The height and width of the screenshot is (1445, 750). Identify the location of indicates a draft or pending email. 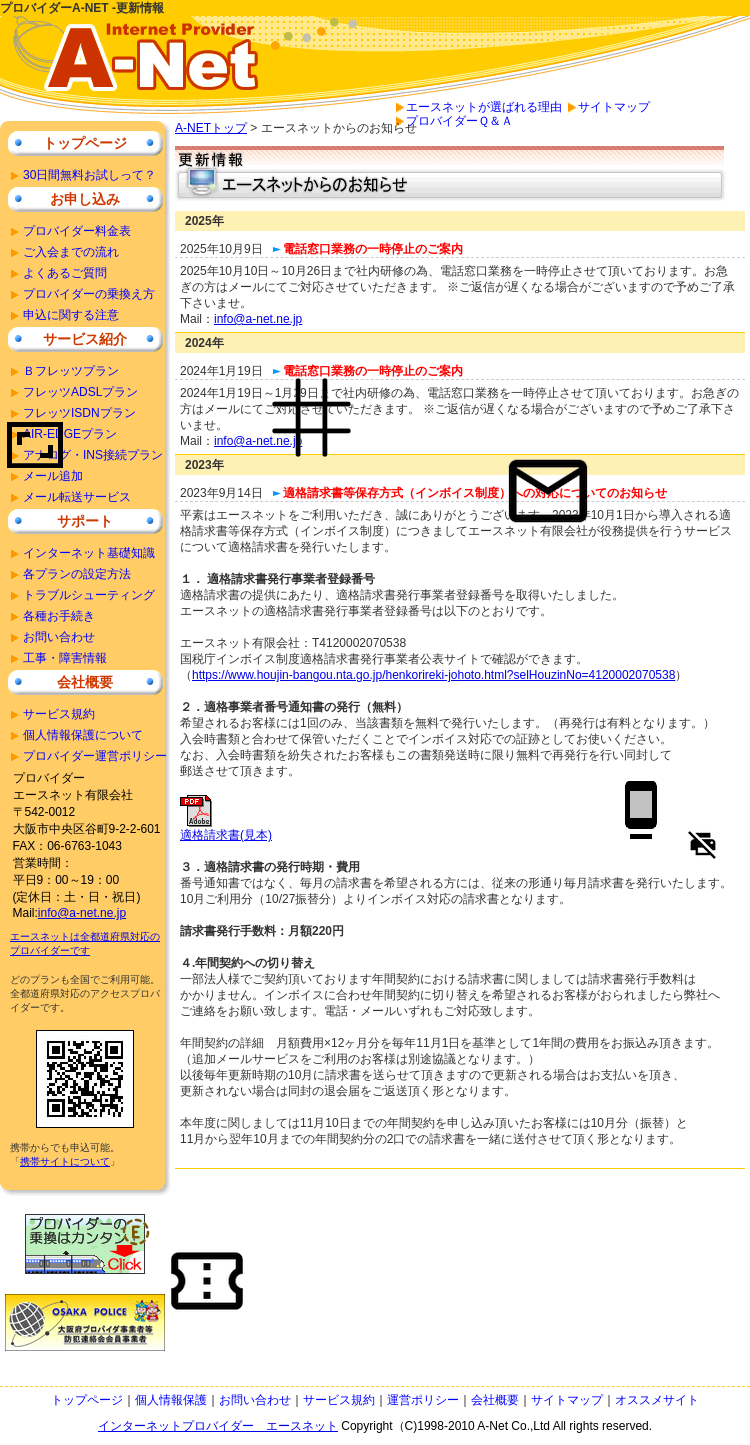
(136, 1232).